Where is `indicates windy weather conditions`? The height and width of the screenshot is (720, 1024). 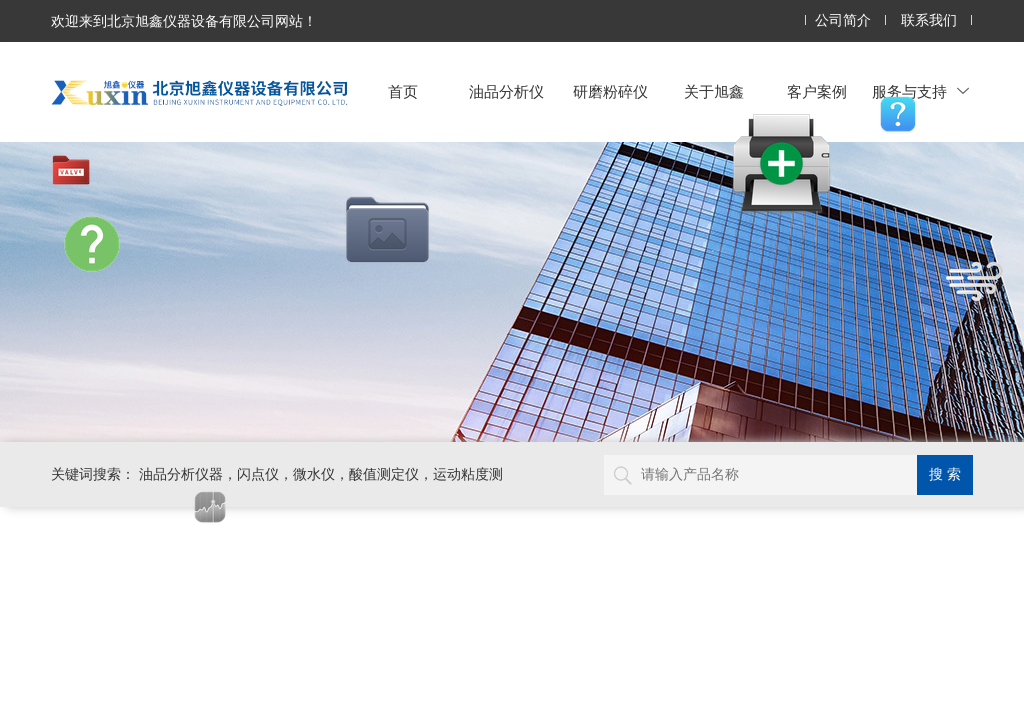 indicates windy weather conditions is located at coordinates (974, 281).